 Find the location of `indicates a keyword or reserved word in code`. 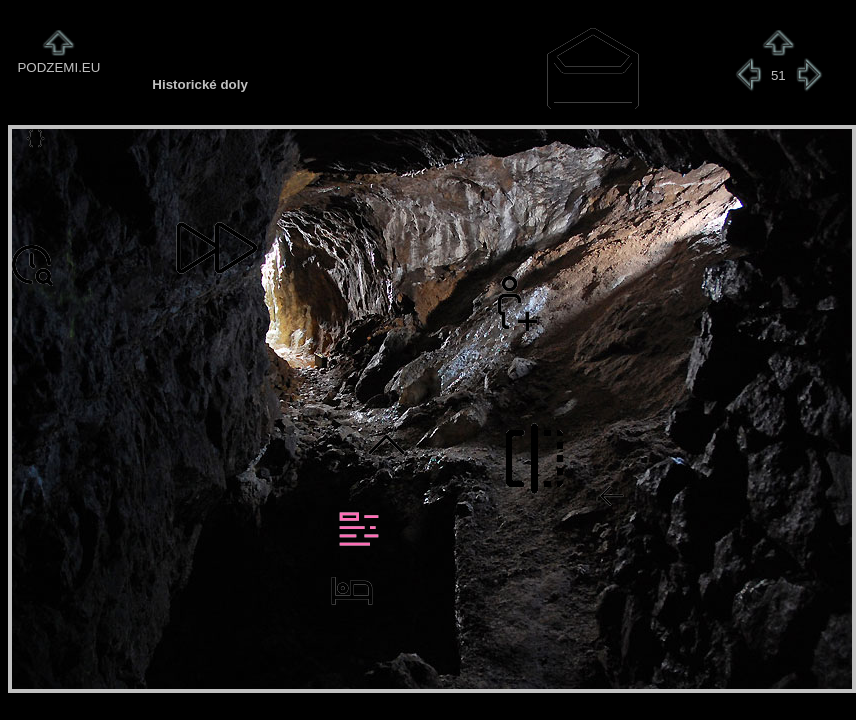

indicates a keyword or reserved word in code is located at coordinates (359, 529).